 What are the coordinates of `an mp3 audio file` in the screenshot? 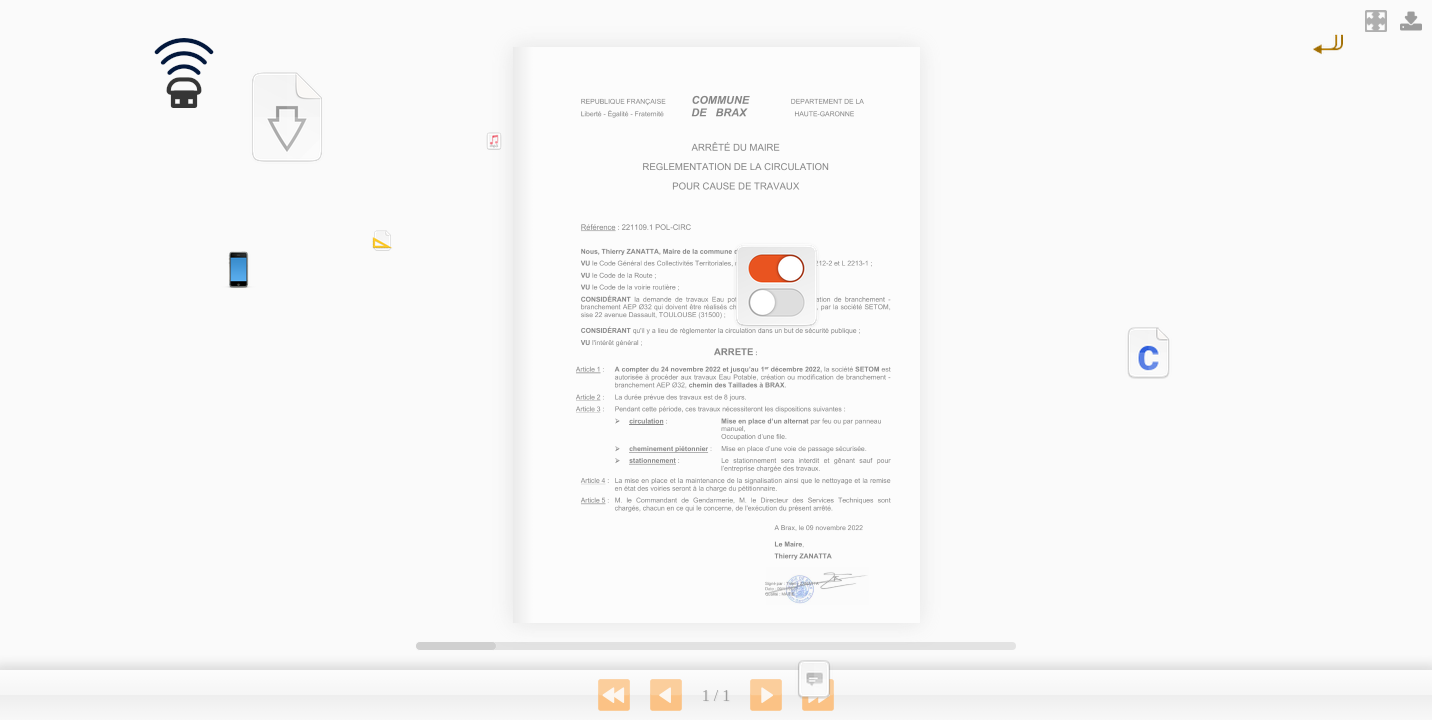 It's located at (494, 141).